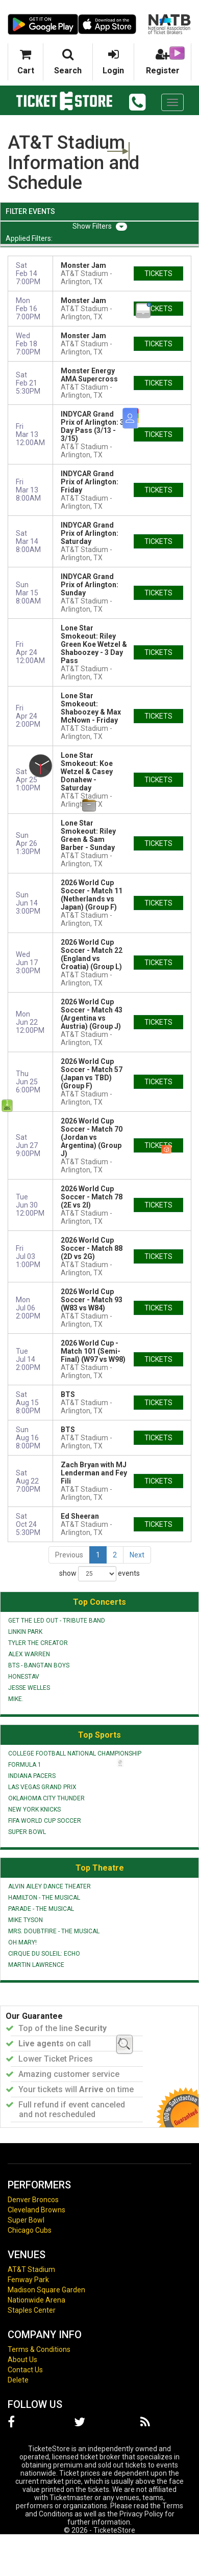 This screenshot has height=2576, width=199. What do you see at coordinates (131, 418) in the screenshot?
I see `open the address book app` at bounding box center [131, 418].